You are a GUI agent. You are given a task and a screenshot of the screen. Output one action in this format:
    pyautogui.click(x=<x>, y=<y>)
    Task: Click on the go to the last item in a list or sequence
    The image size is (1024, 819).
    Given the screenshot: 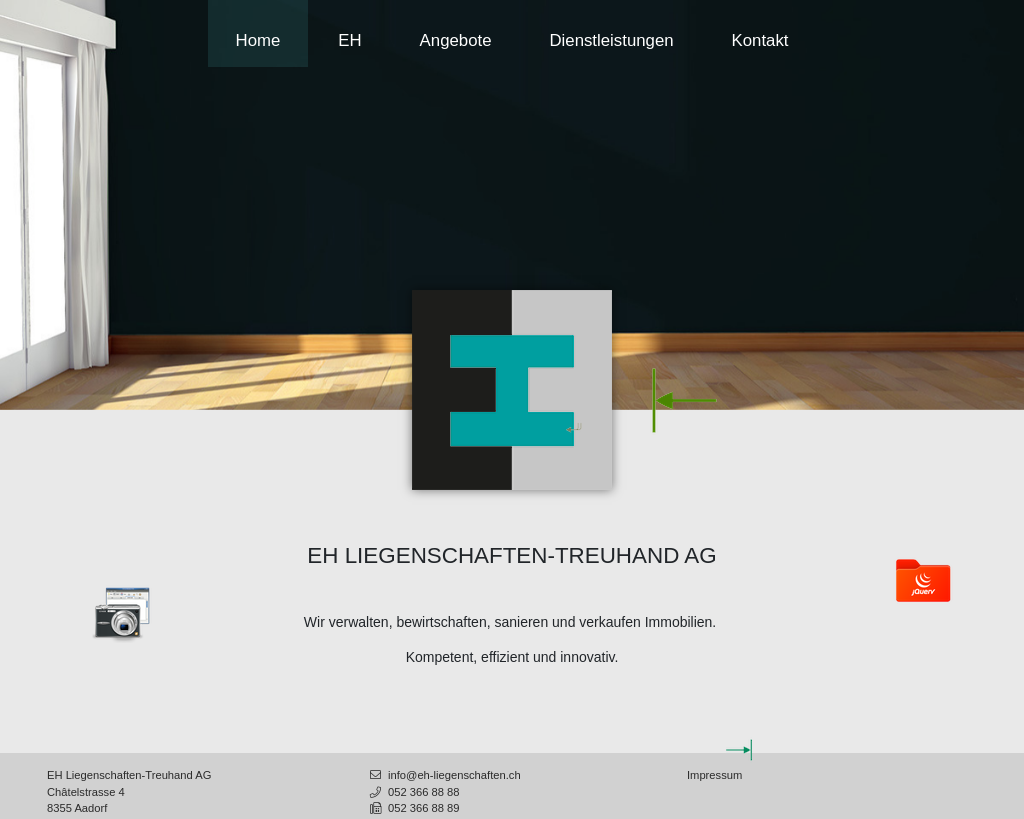 What is the action you would take?
    pyautogui.click(x=739, y=750)
    